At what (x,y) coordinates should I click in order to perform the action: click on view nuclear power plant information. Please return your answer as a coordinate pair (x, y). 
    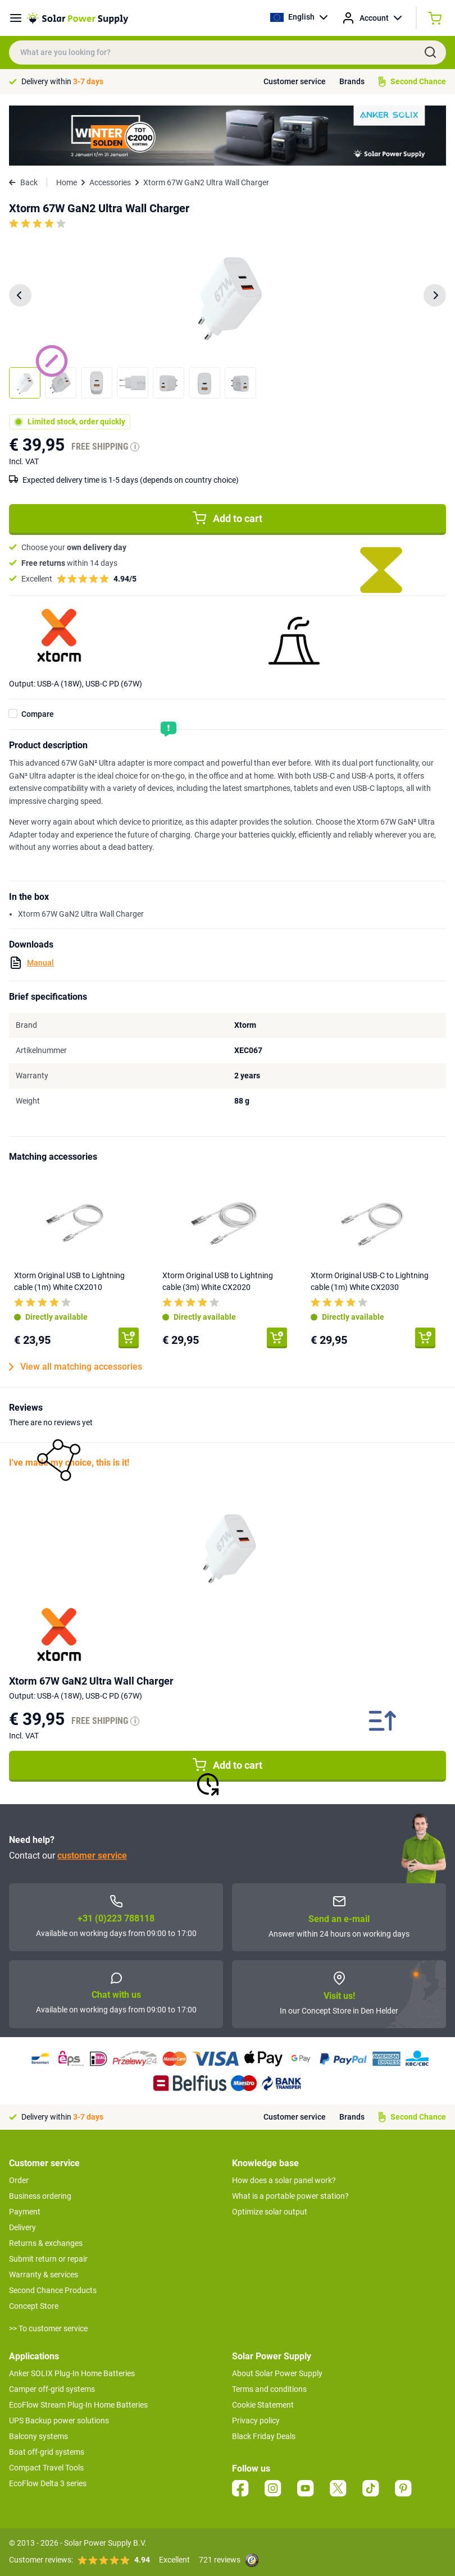
    Looking at the image, I should click on (294, 644).